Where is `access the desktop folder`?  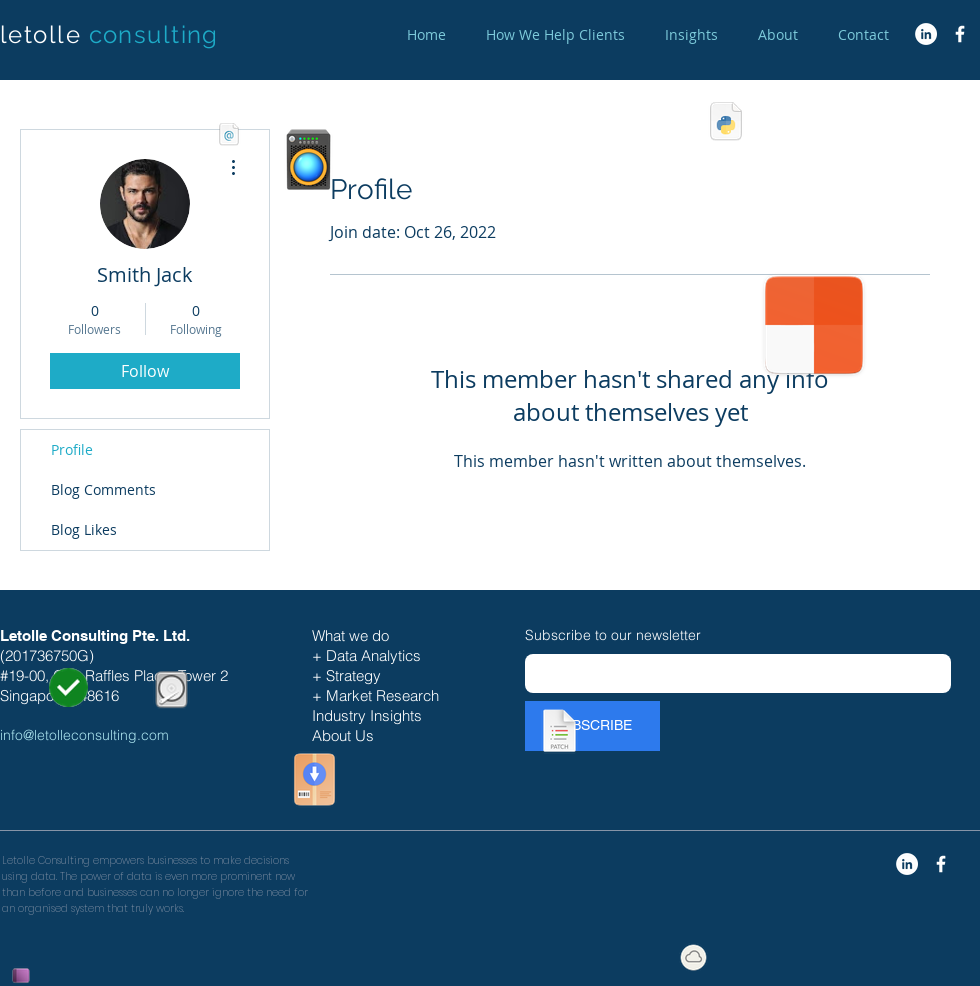 access the desktop folder is located at coordinates (21, 975).